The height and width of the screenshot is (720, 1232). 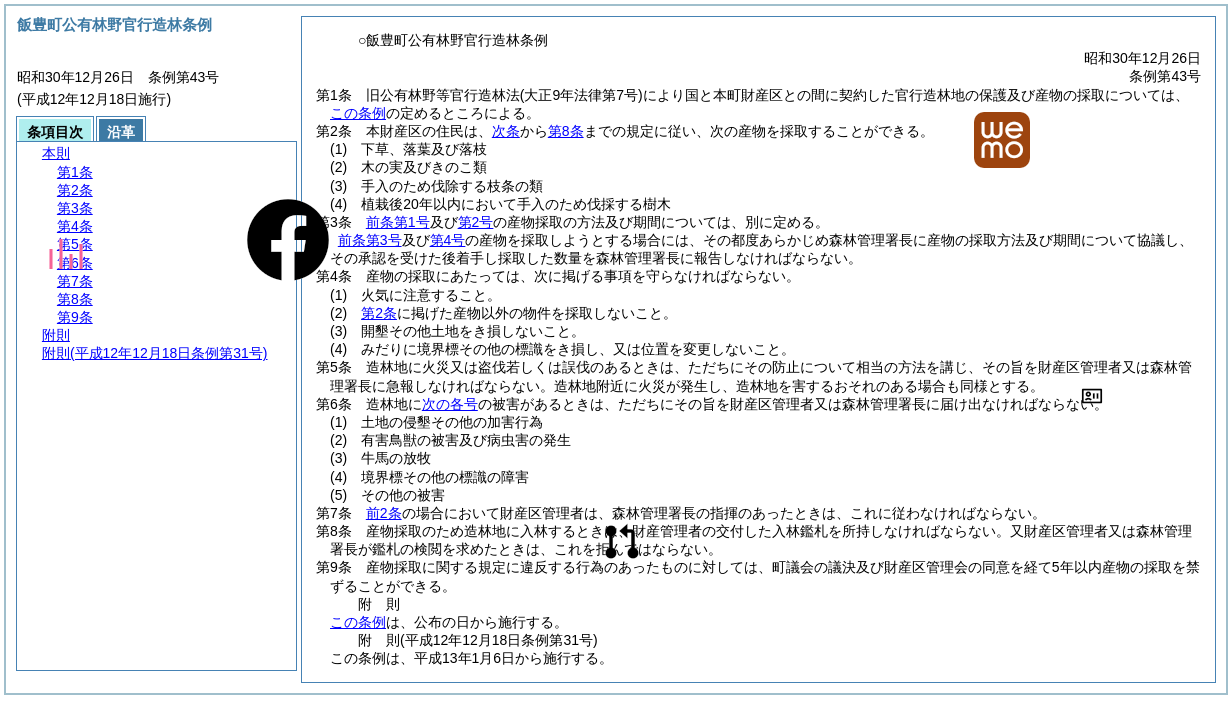 What do you see at coordinates (622, 542) in the screenshot?
I see `view or manage git pull requests` at bounding box center [622, 542].